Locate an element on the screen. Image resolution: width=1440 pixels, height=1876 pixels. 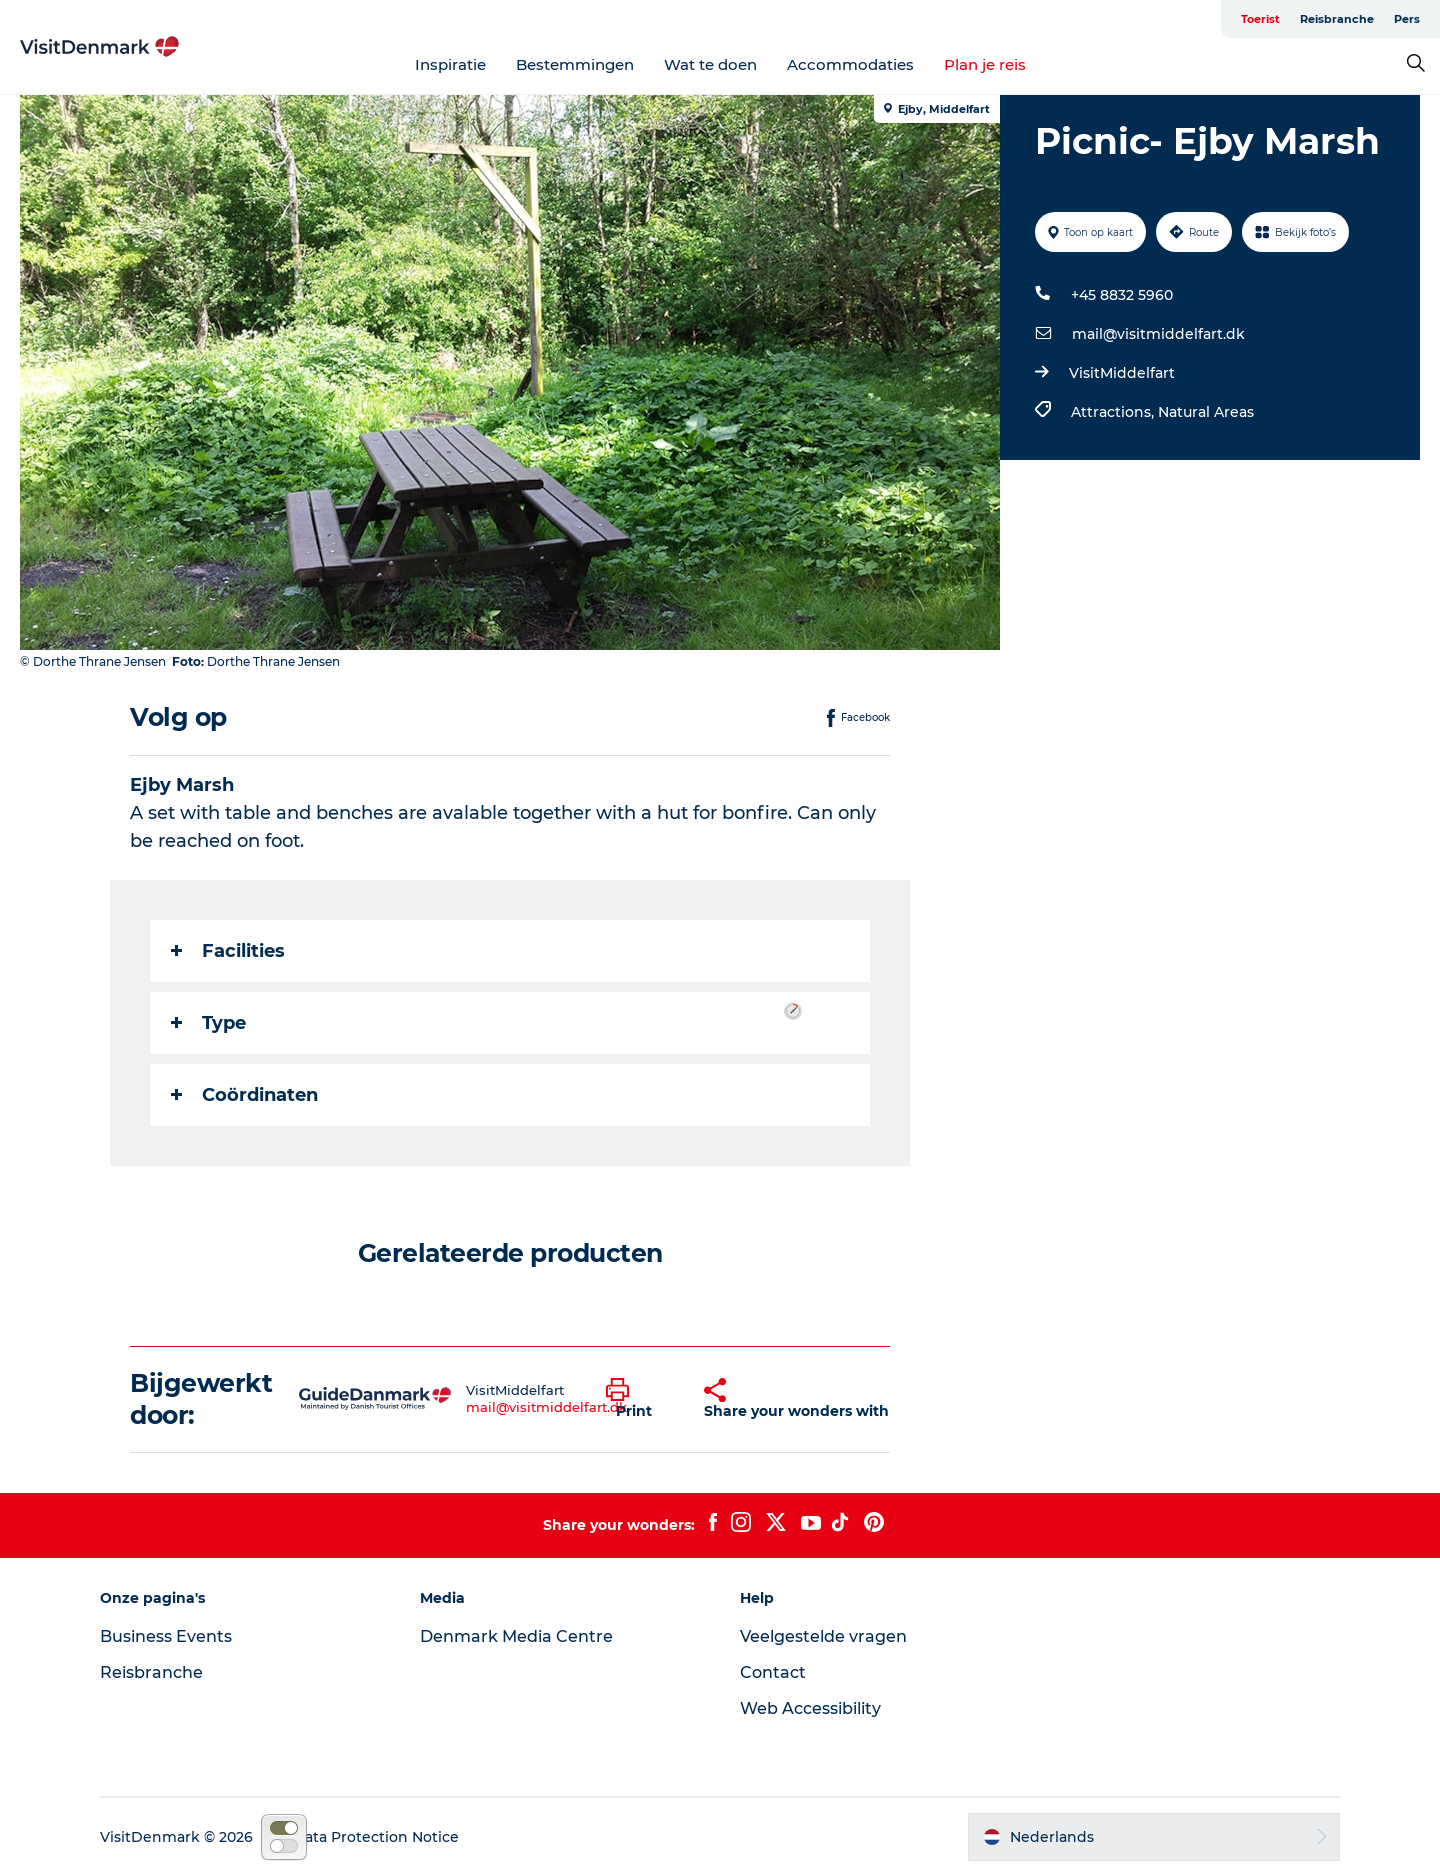
open gnome tweaks to customize desktop settings is located at coordinates (284, 1837).